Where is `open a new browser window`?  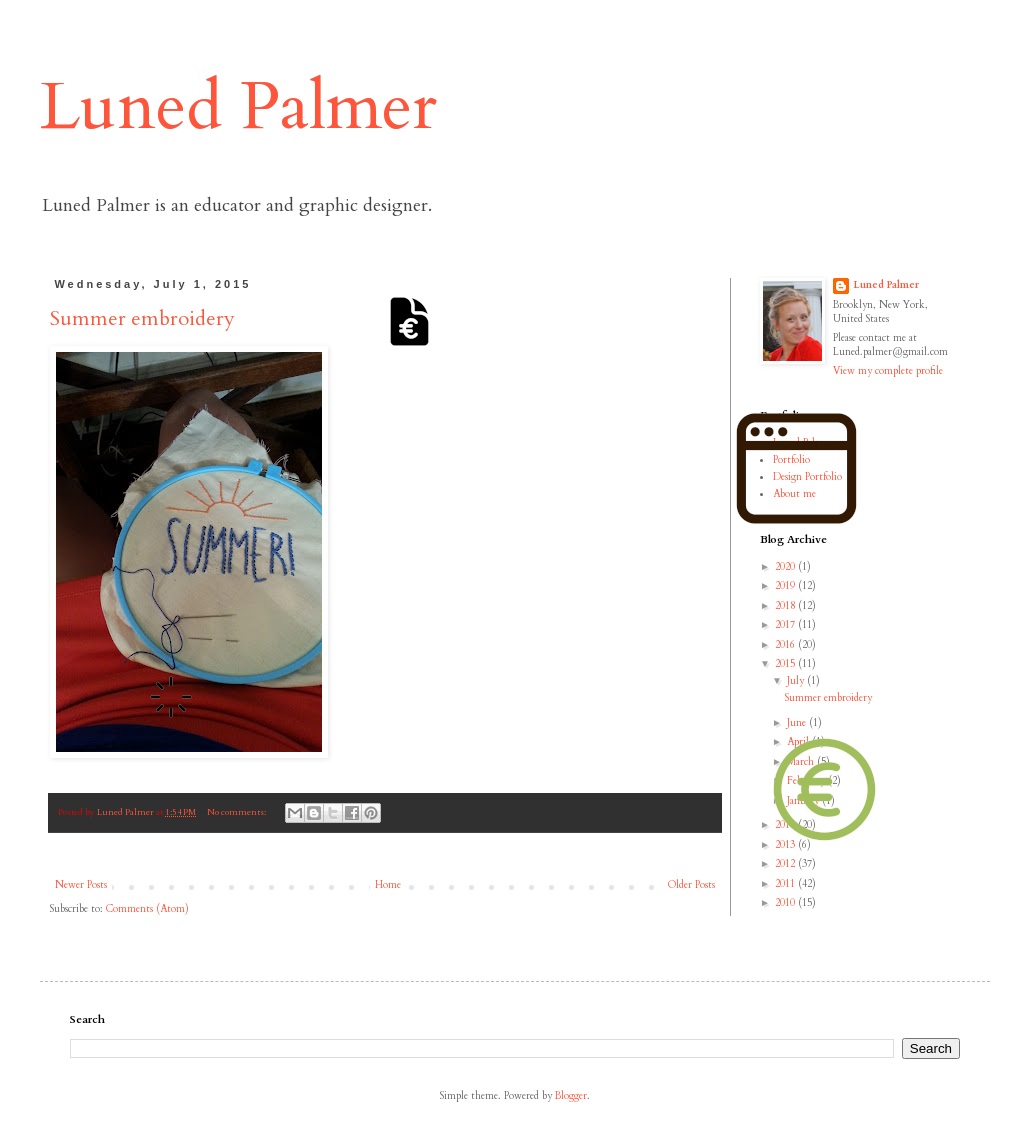 open a new browser window is located at coordinates (796, 468).